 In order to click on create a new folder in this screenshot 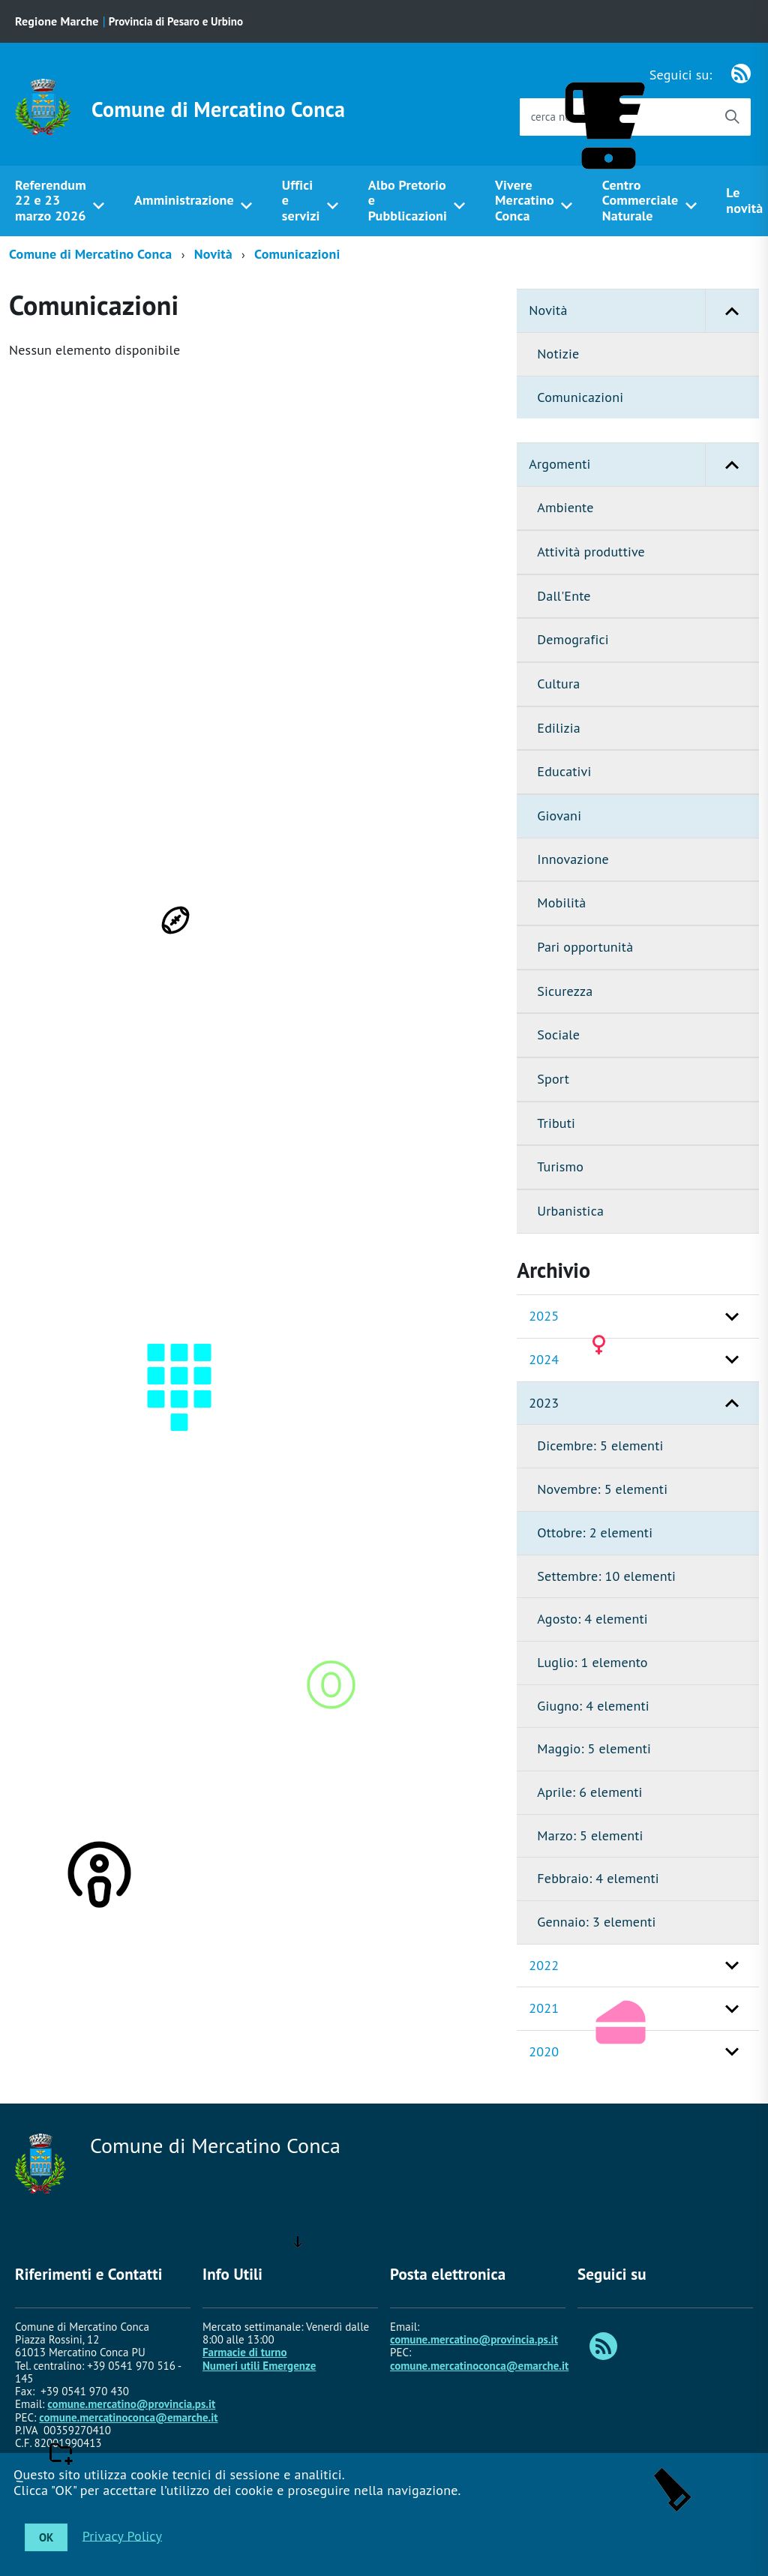, I will do `click(61, 2453)`.